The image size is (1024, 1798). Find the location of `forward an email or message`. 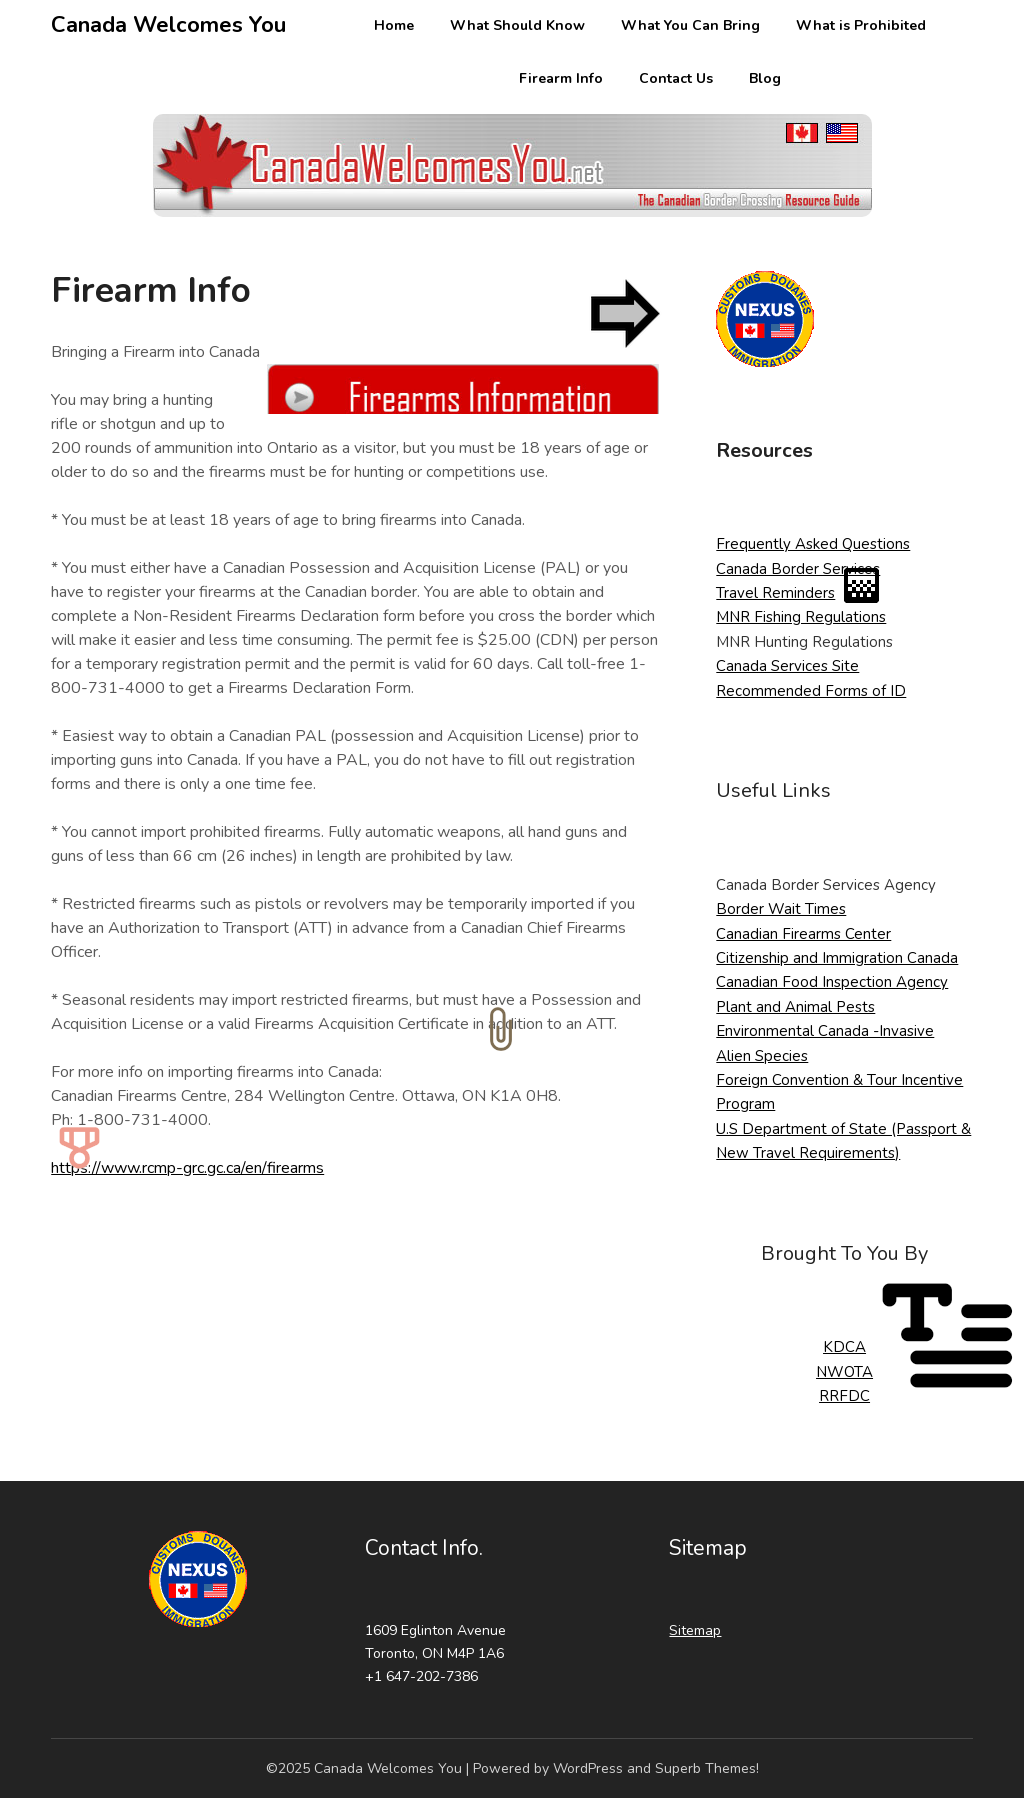

forward an email or message is located at coordinates (625, 313).